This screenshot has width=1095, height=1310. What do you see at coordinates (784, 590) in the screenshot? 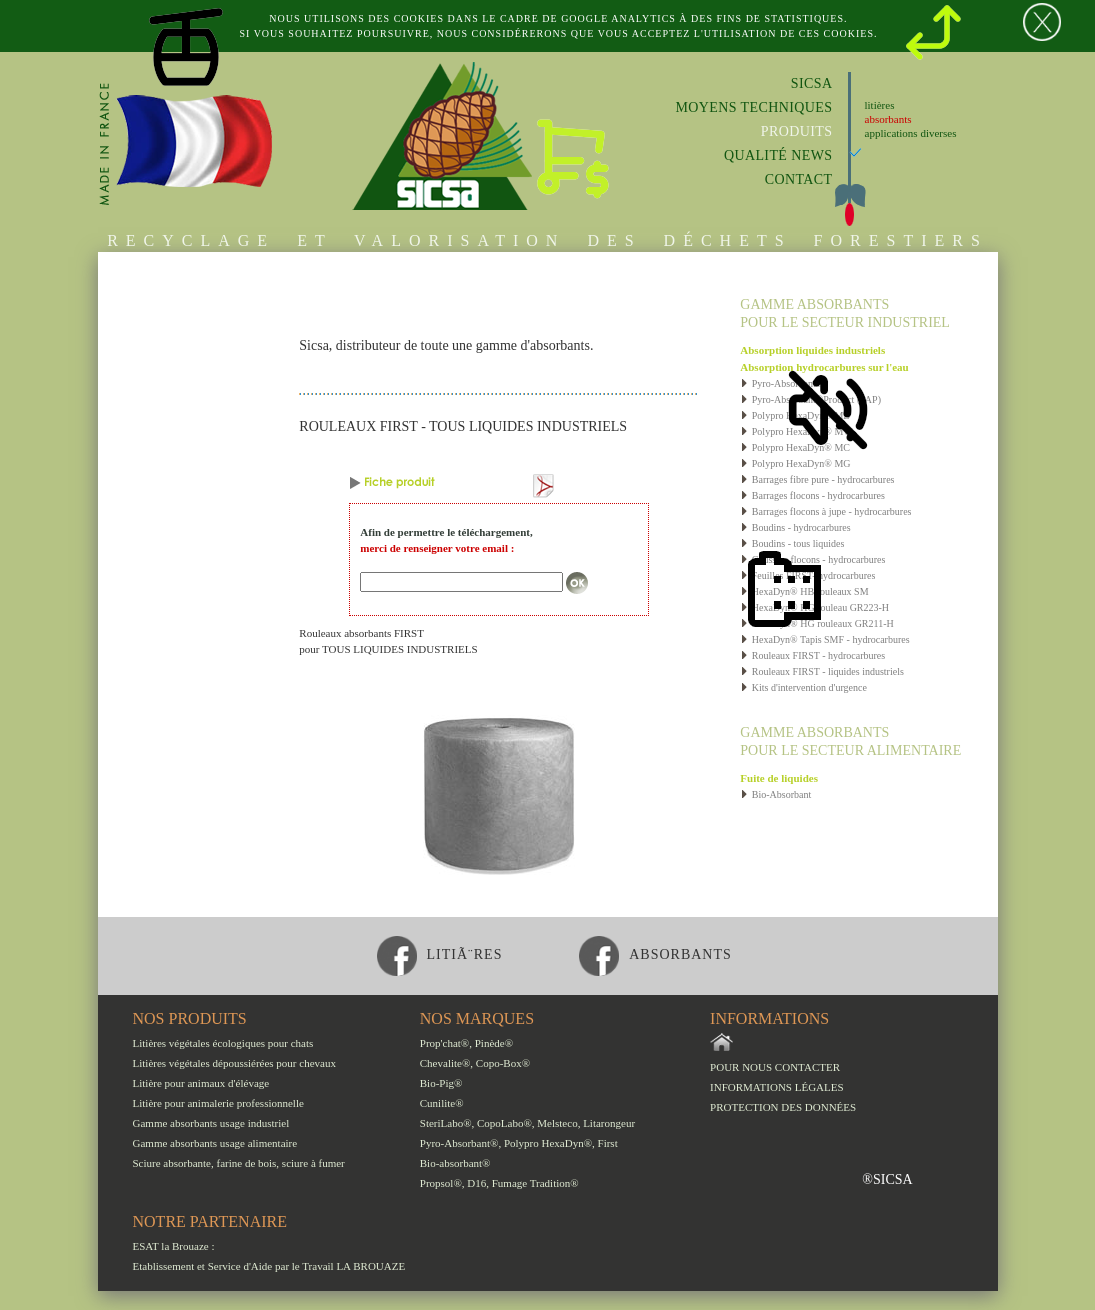
I see `view photos from camera roll` at bounding box center [784, 590].